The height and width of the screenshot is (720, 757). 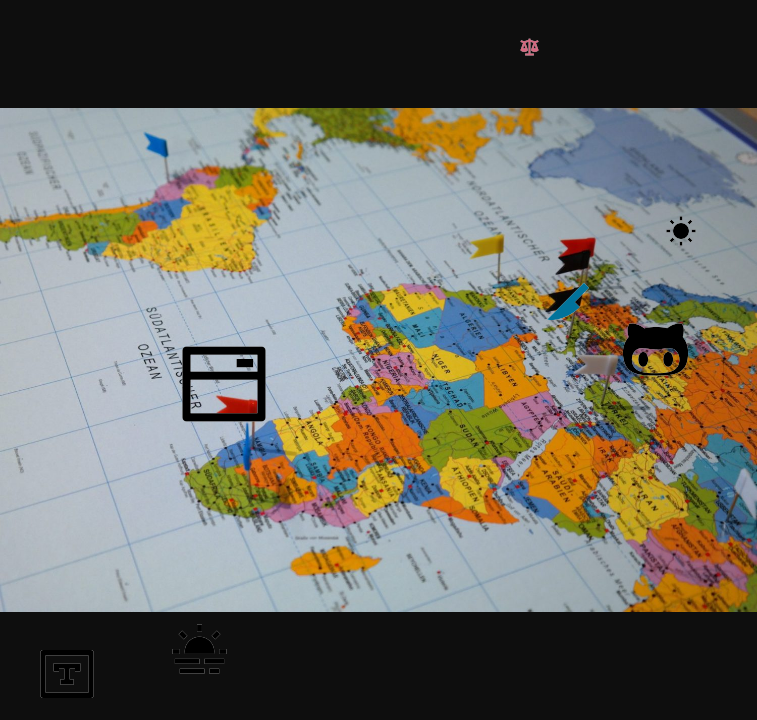 I want to click on link to GitHub repository, so click(x=655, y=349).